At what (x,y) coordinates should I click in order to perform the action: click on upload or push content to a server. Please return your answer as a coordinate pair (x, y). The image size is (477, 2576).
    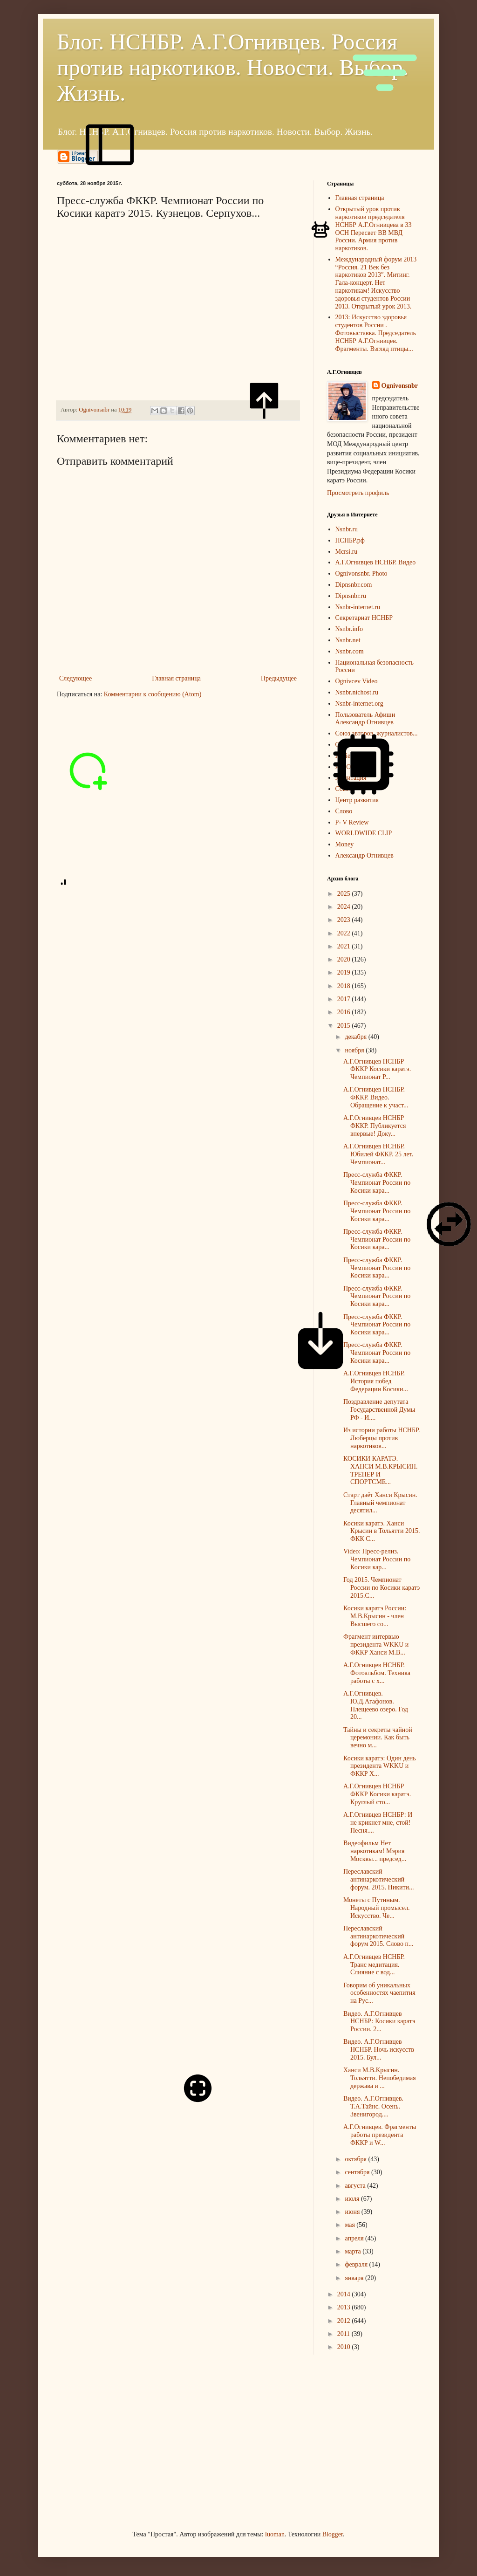
    Looking at the image, I should click on (264, 401).